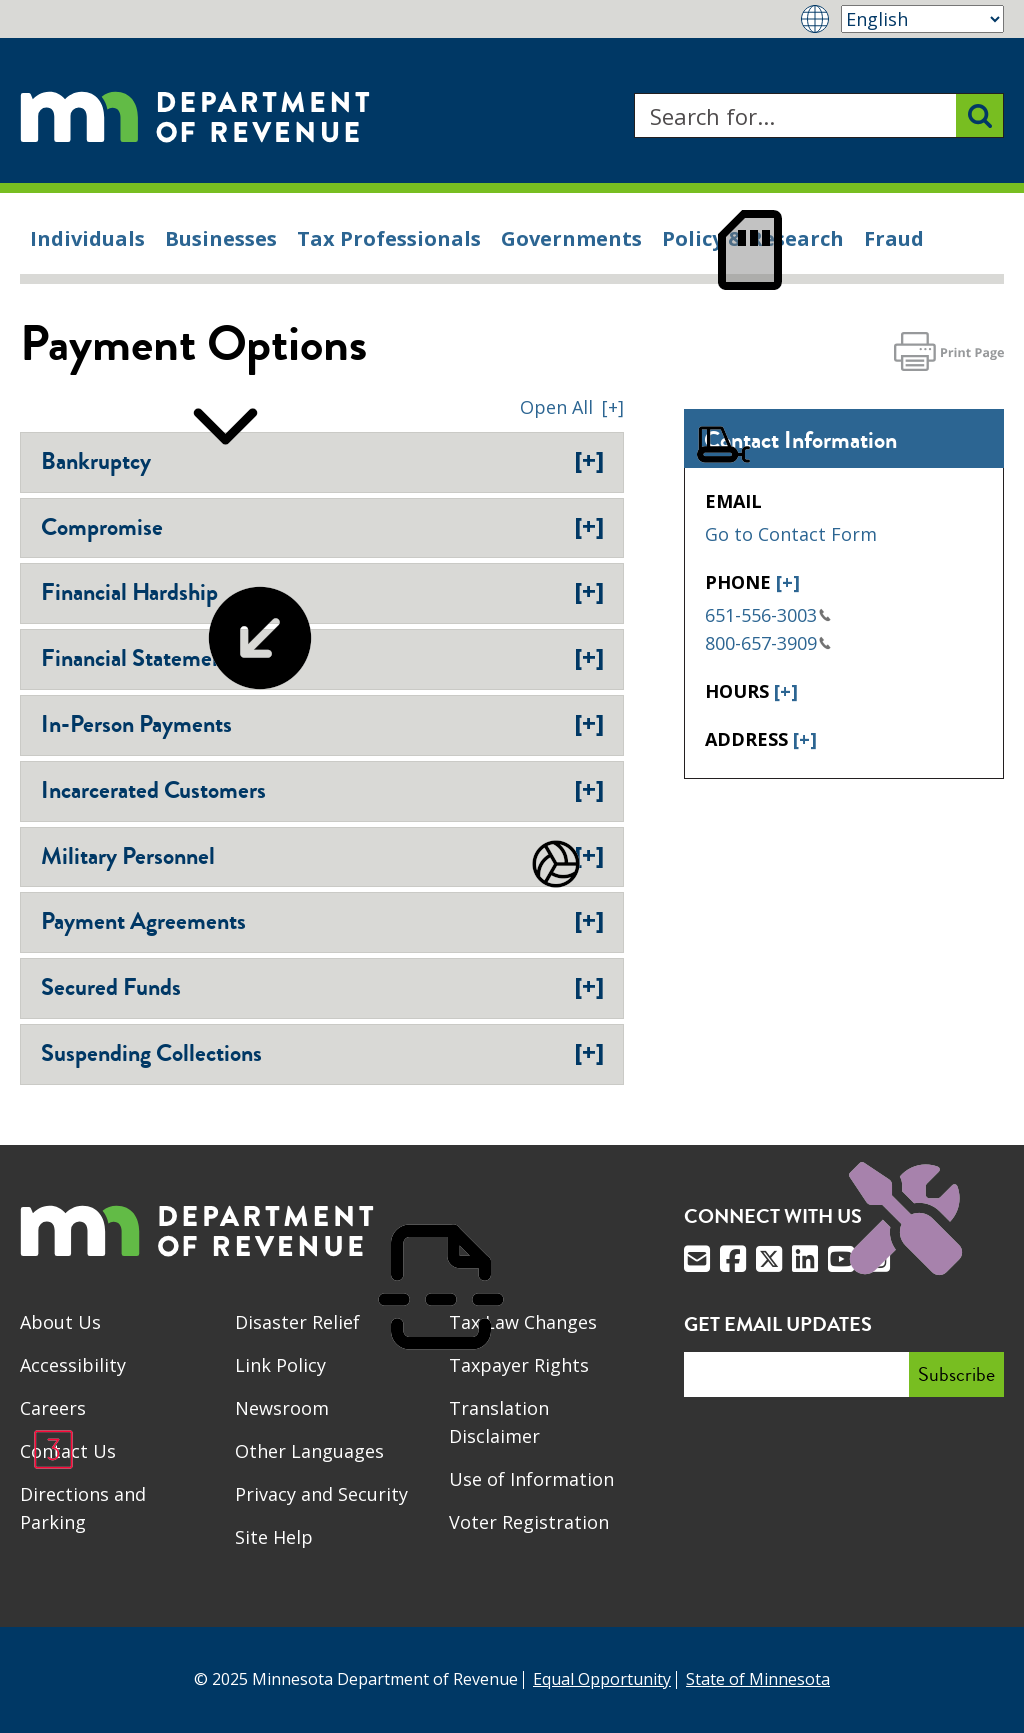 Image resolution: width=1024 pixels, height=1733 pixels. Describe the element at coordinates (905, 1218) in the screenshot. I see `access settings or configuration options` at that location.